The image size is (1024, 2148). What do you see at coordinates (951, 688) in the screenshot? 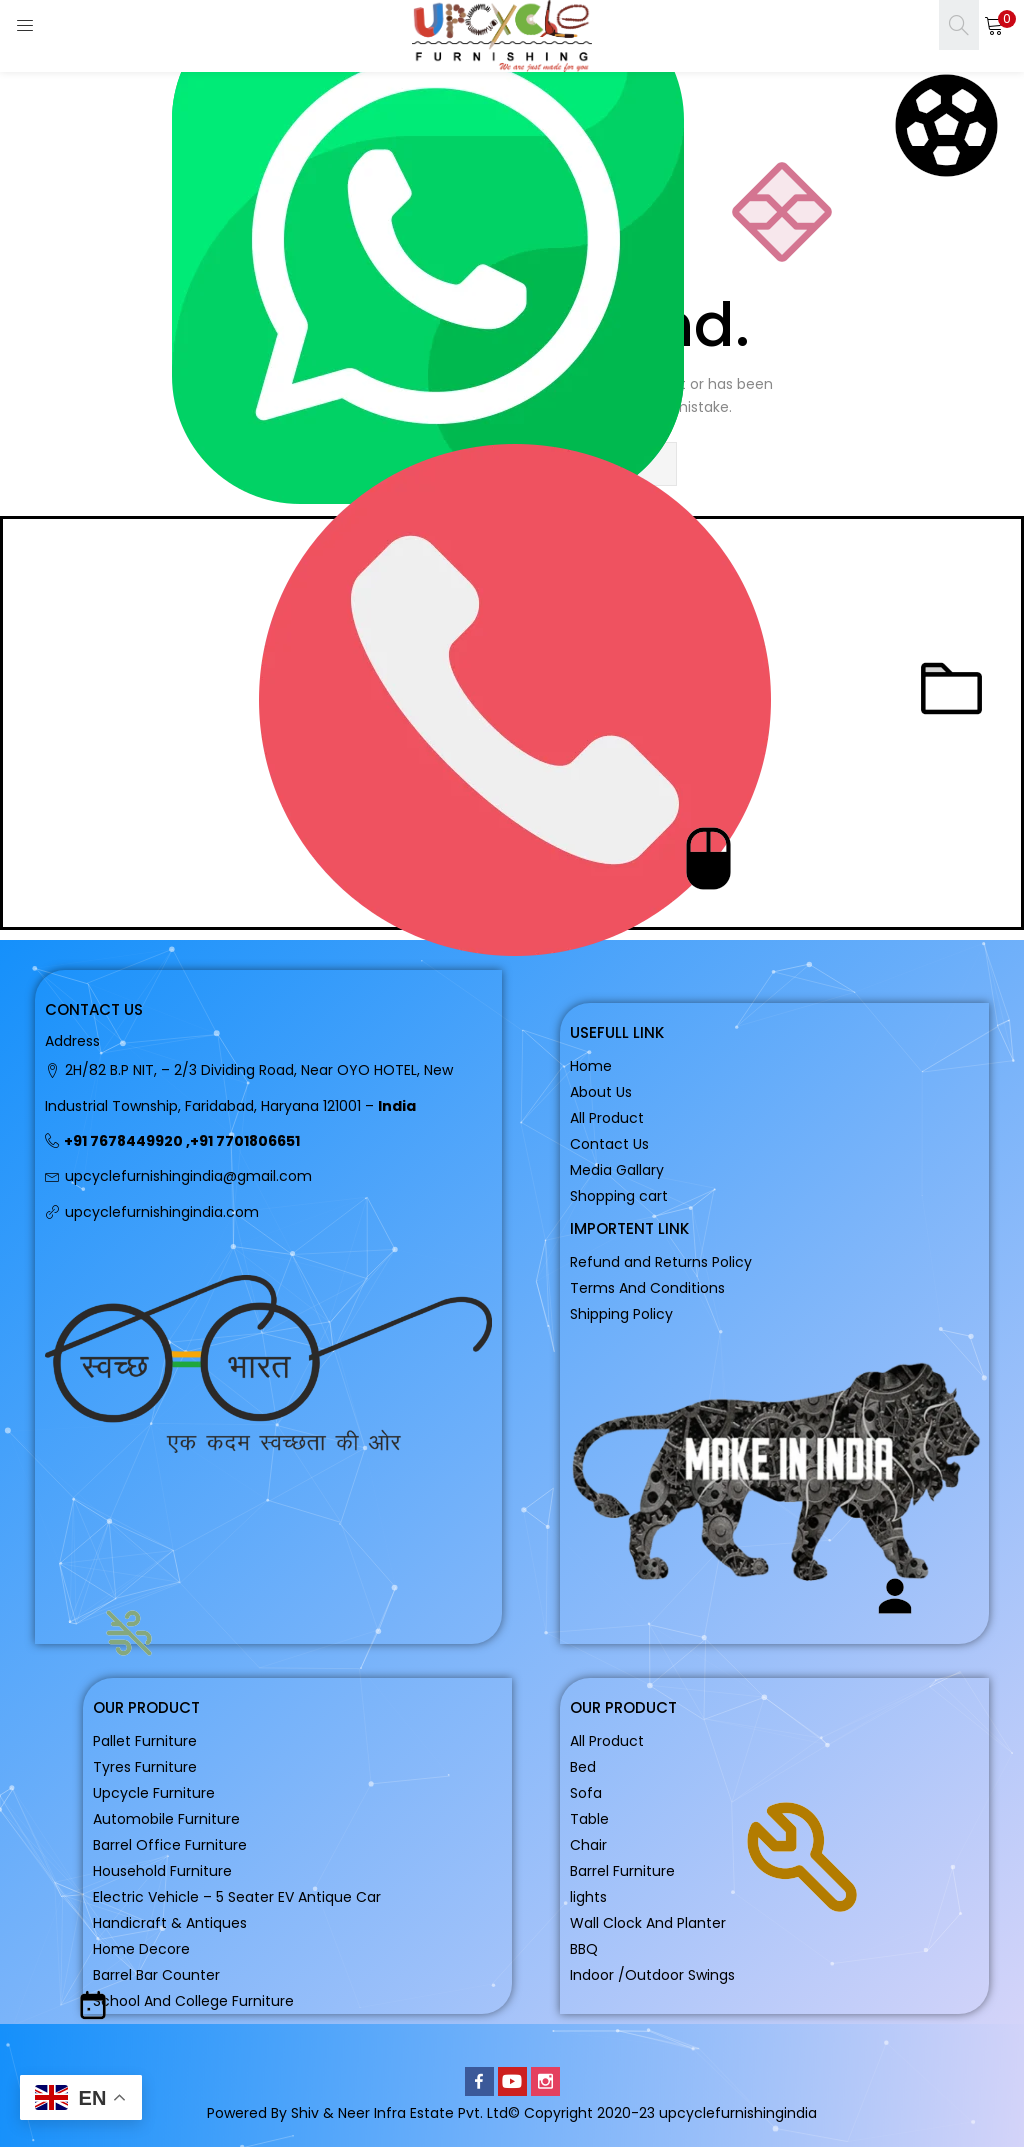
I see `open folder to view files` at bounding box center [951, 688].